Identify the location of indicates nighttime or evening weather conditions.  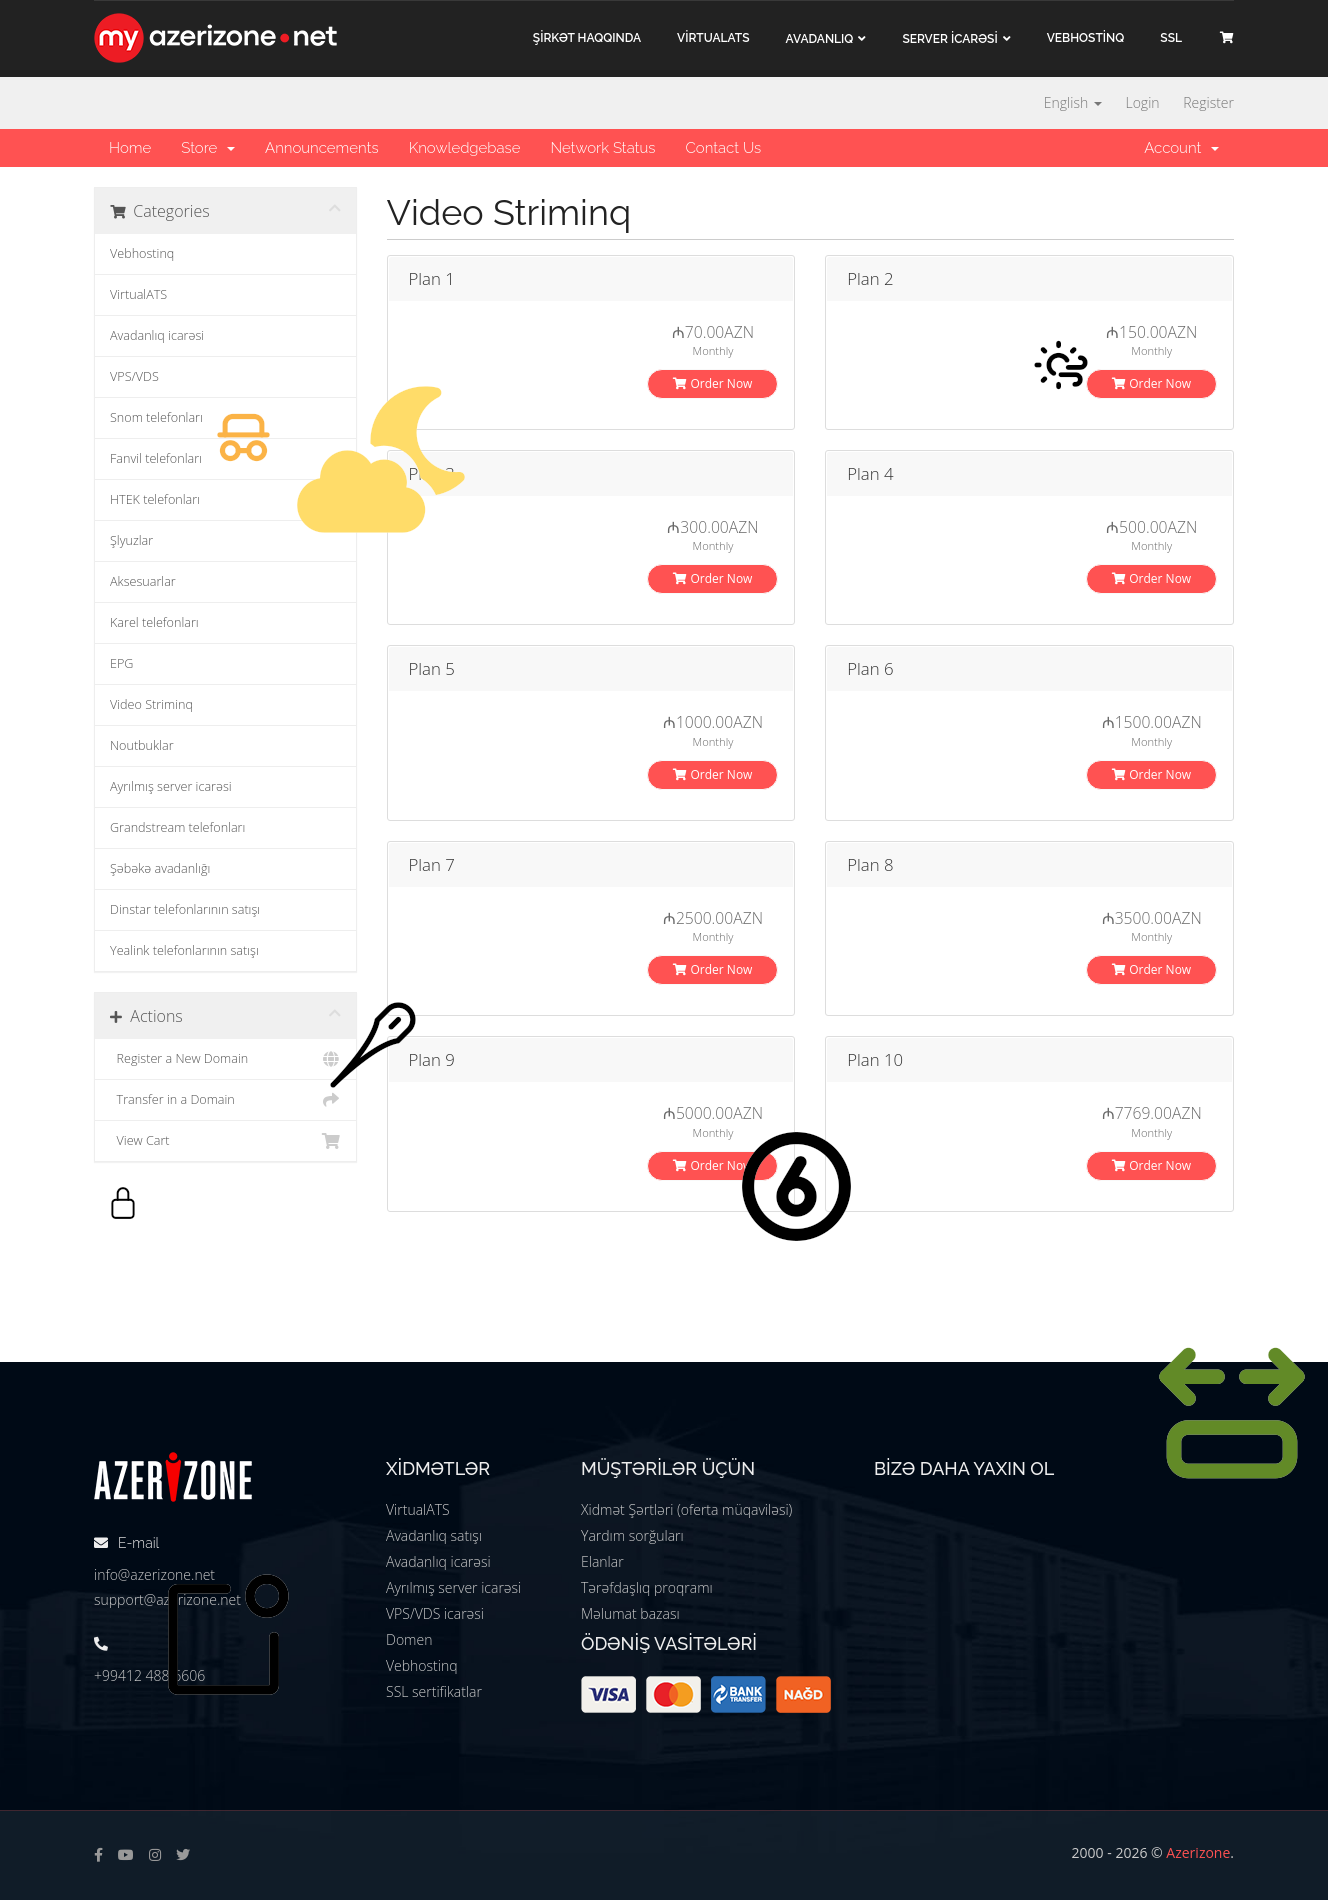
(379, 459).